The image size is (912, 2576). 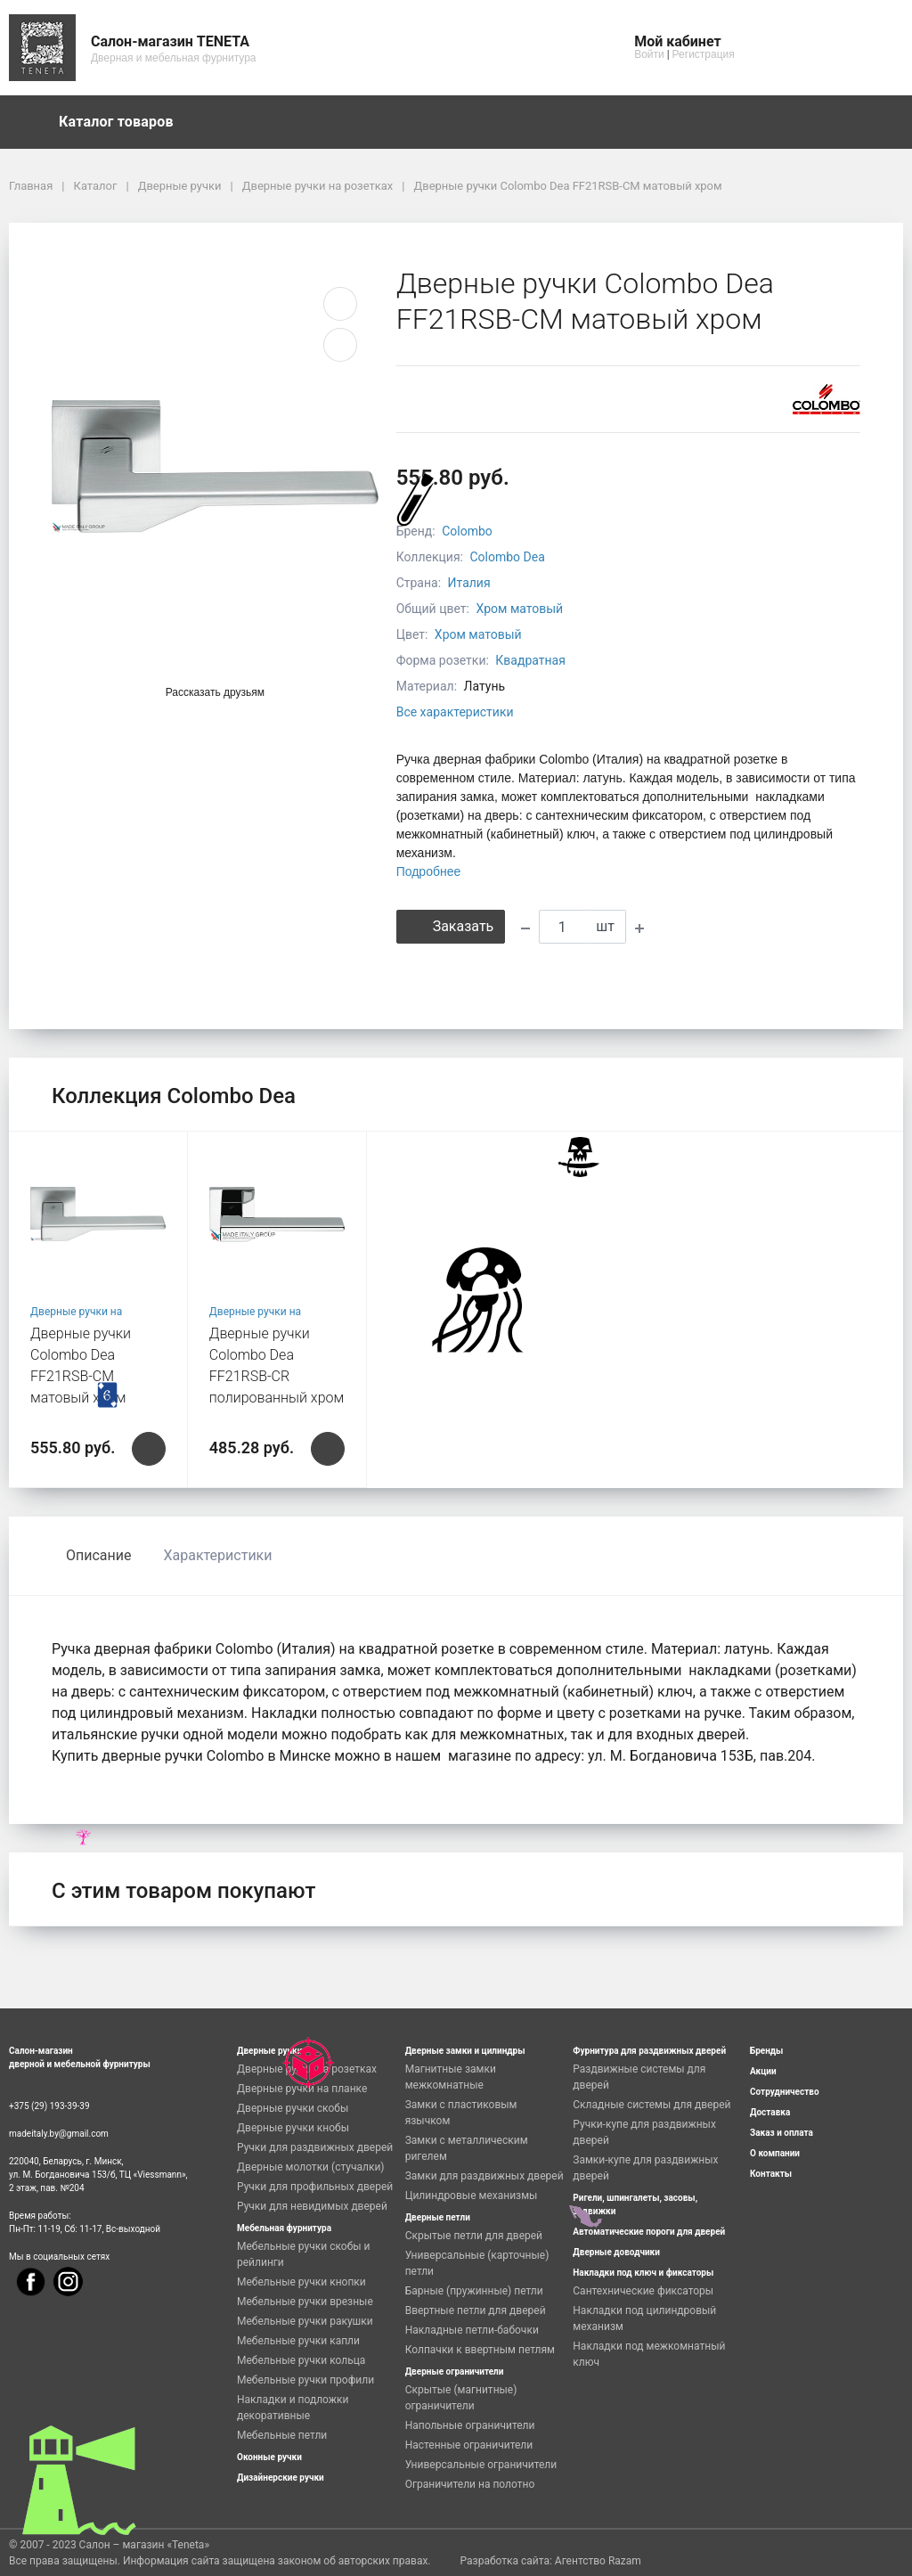 What do you see at coordinates (414, 500) in the screenshot?
I see `collect or store a potion item` at bounding box center [414, 500].